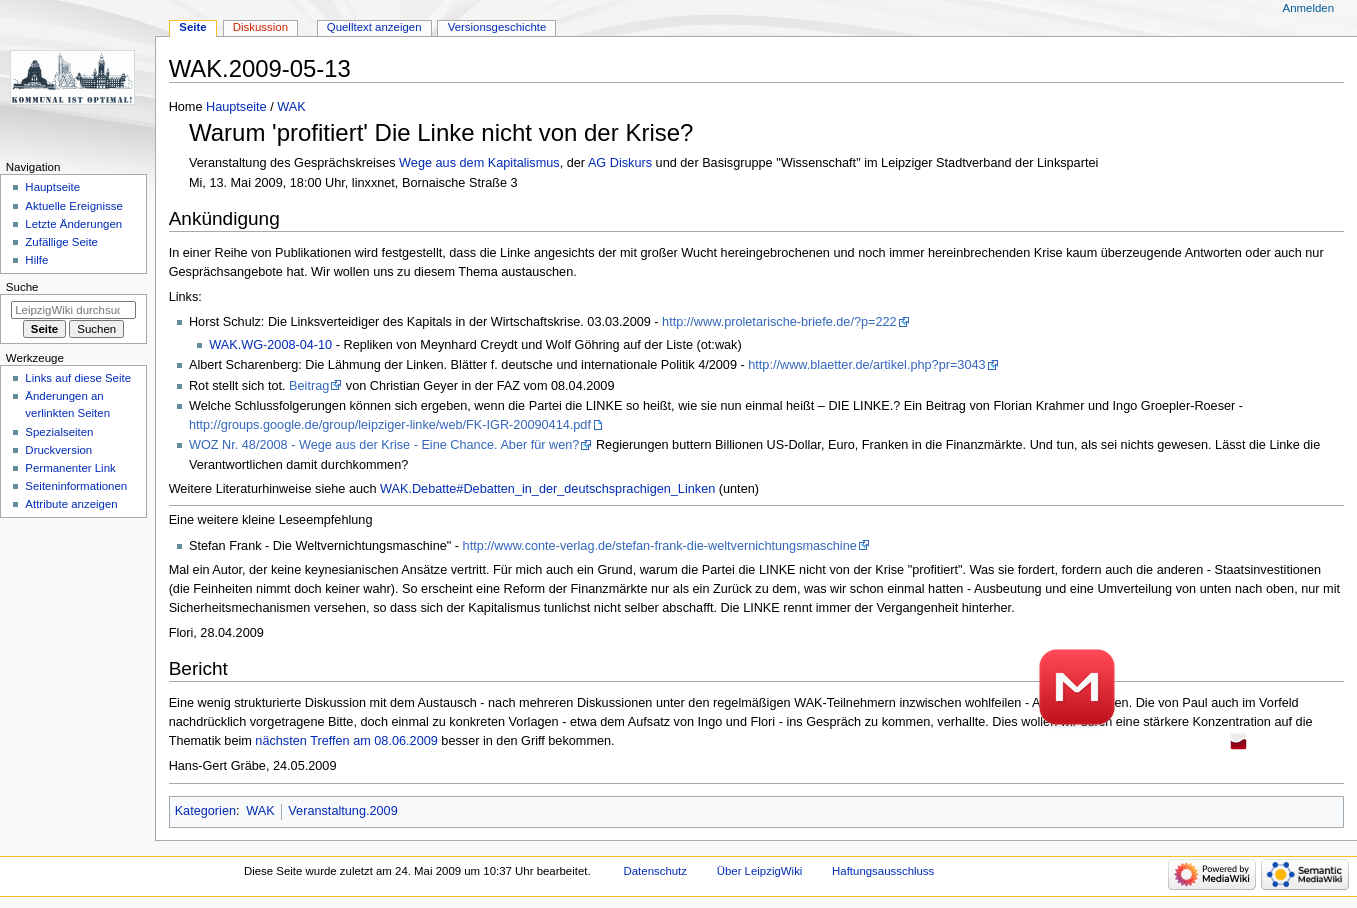 The image size is (1357, 908). I want to click on open the MEGA cloud storage app, so click(1077, 687).